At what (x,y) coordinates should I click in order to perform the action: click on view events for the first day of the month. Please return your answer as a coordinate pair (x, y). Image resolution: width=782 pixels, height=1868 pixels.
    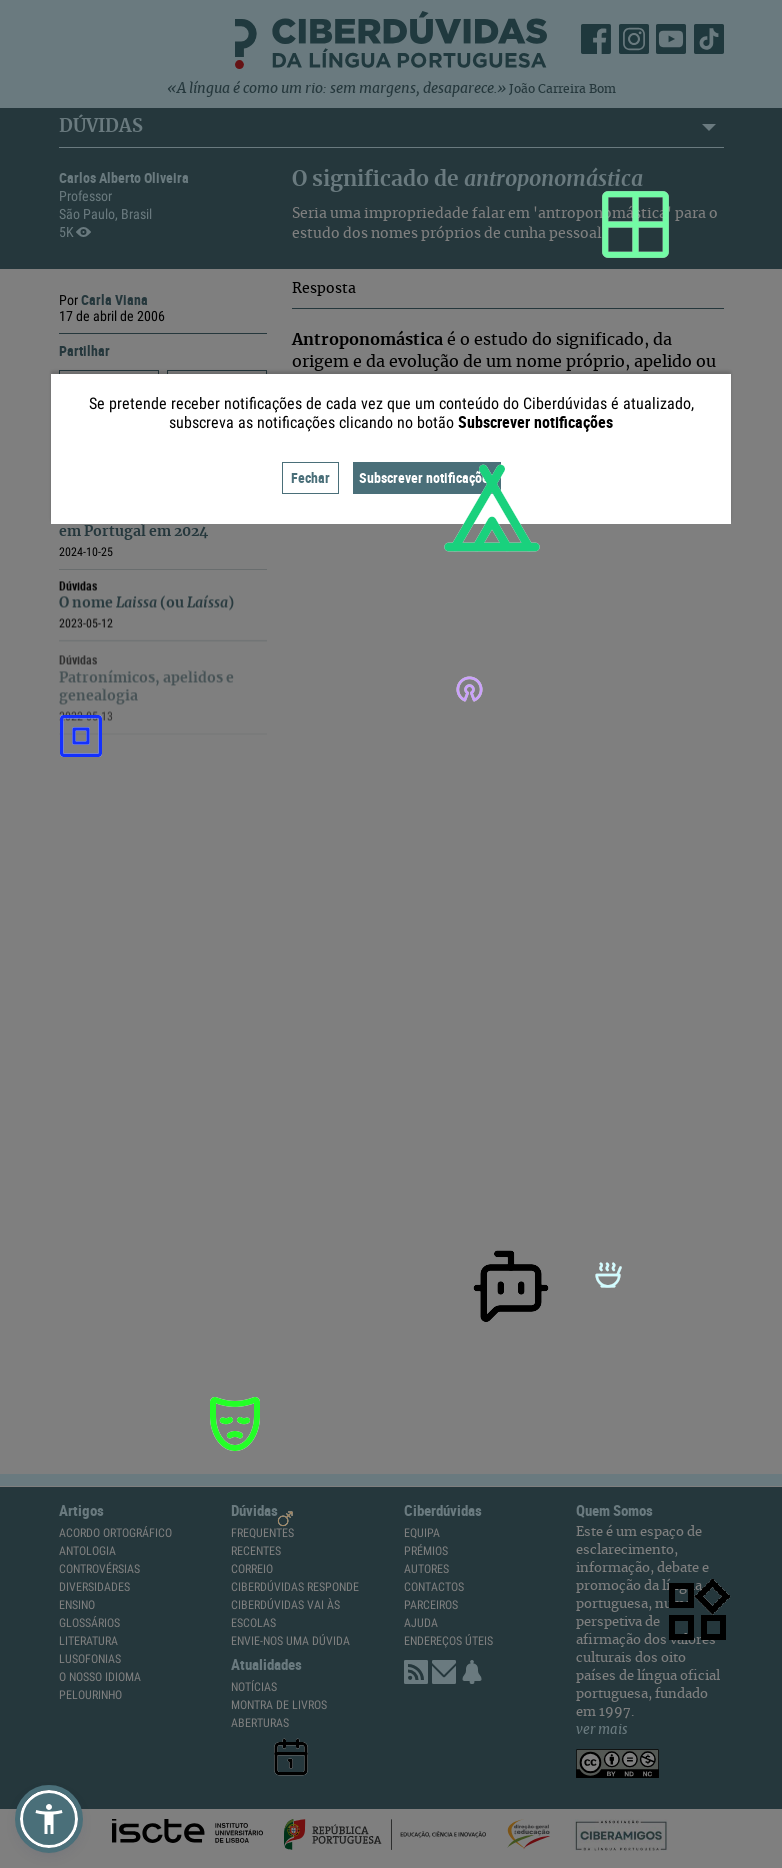
    Looking at the image, I should click on (291, 1757).